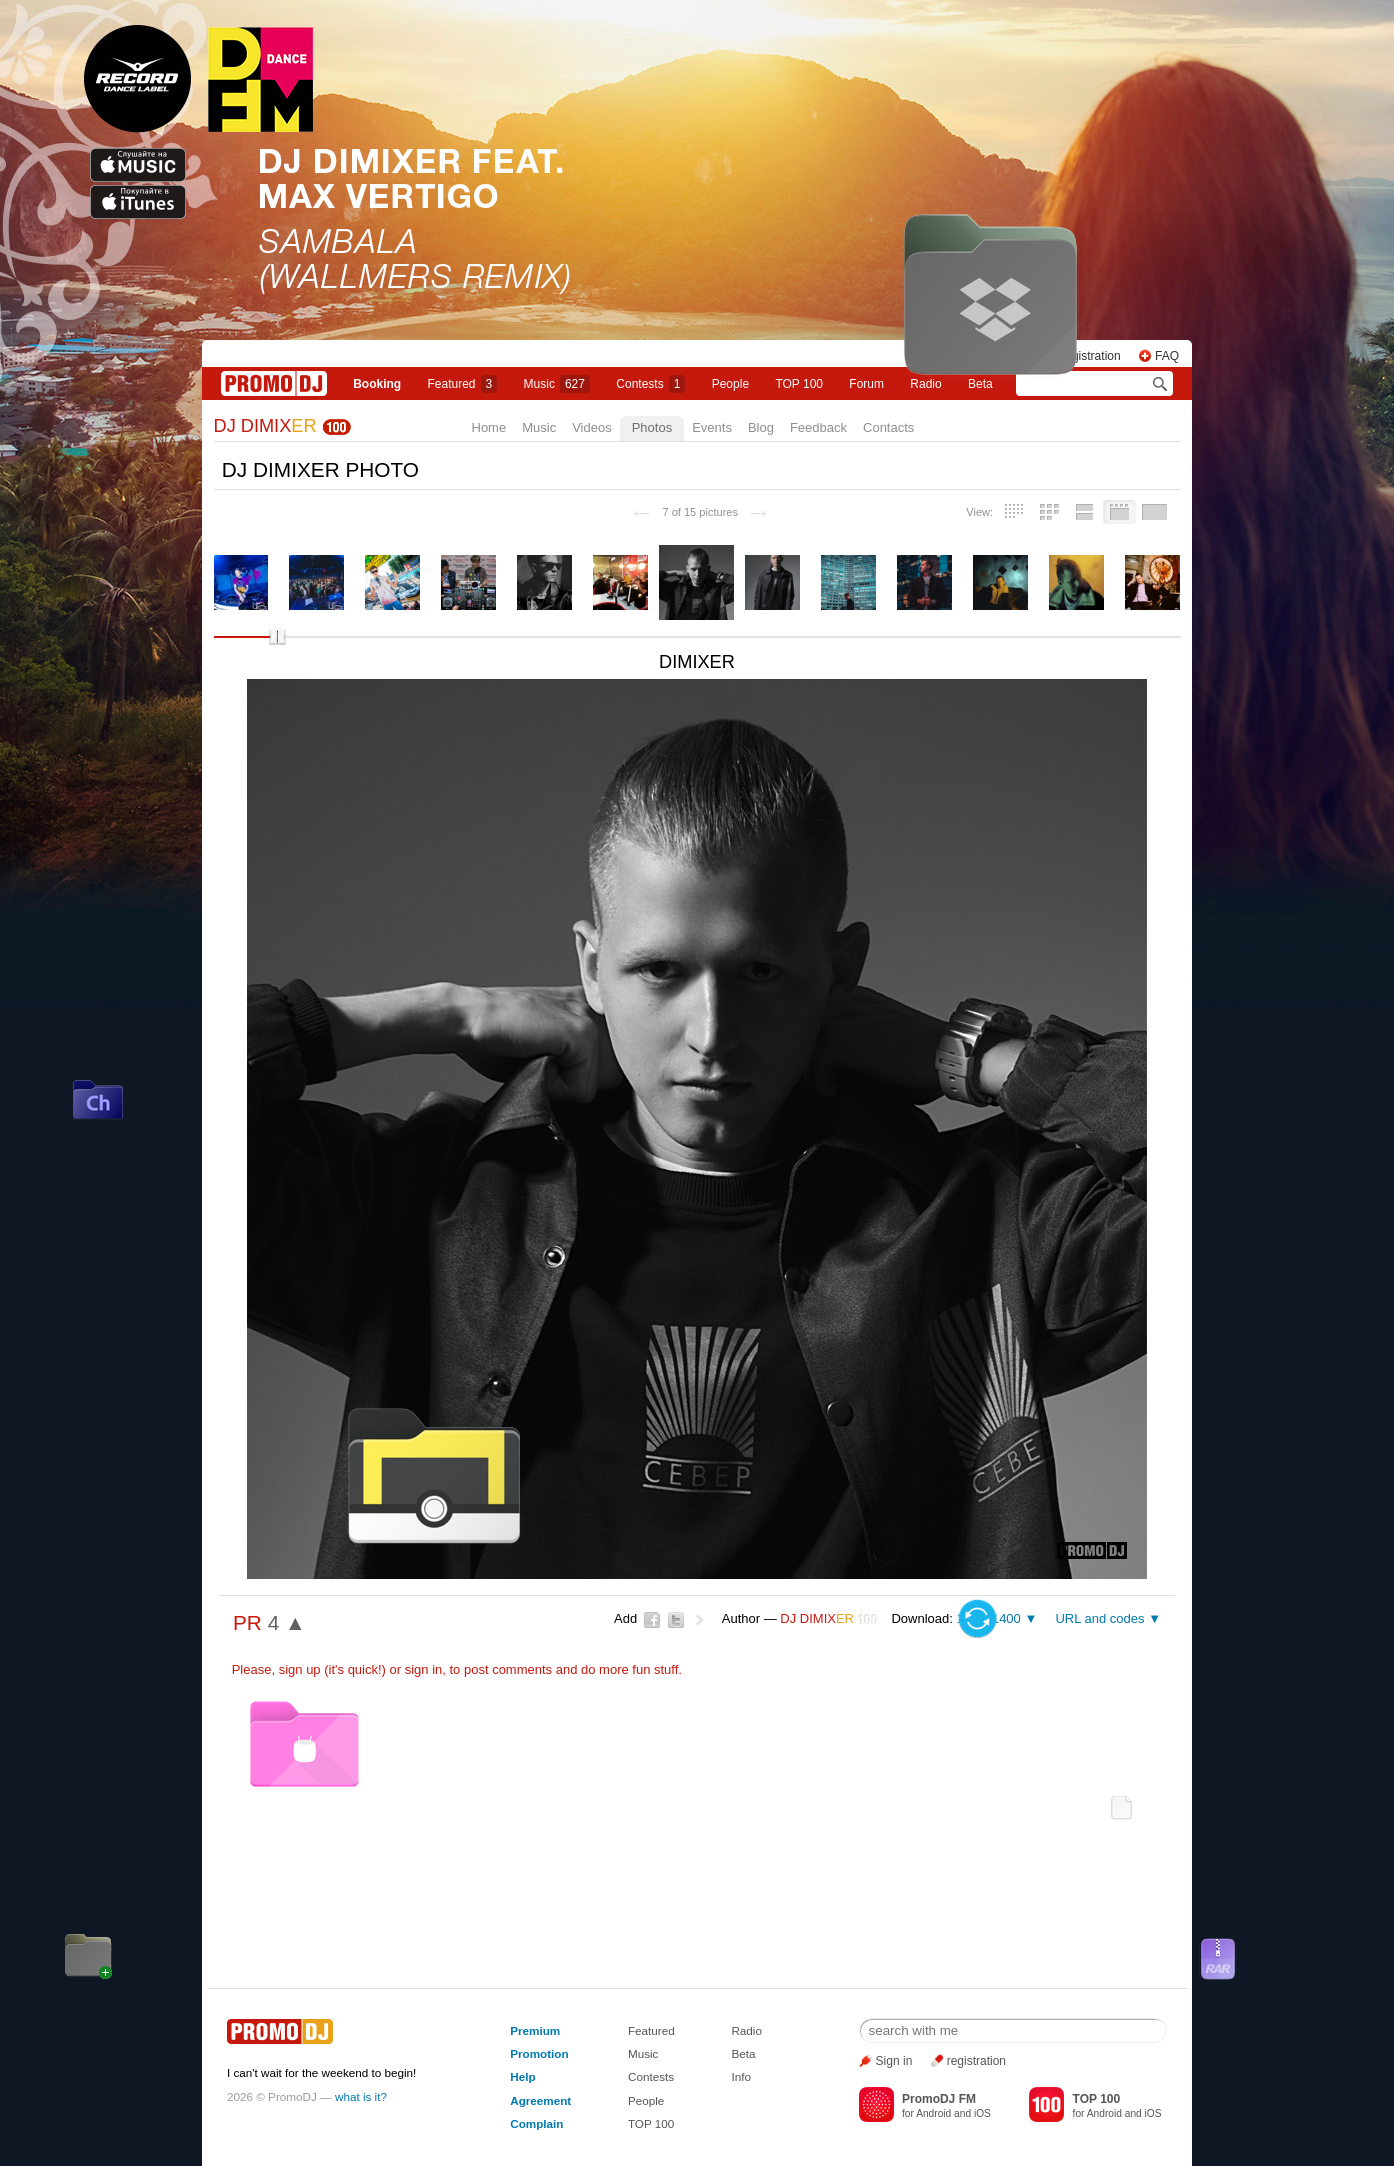 This screenshot has height=2166, width=1394. I want to click on a compressed RAR archive file, so click(1218, 1959).